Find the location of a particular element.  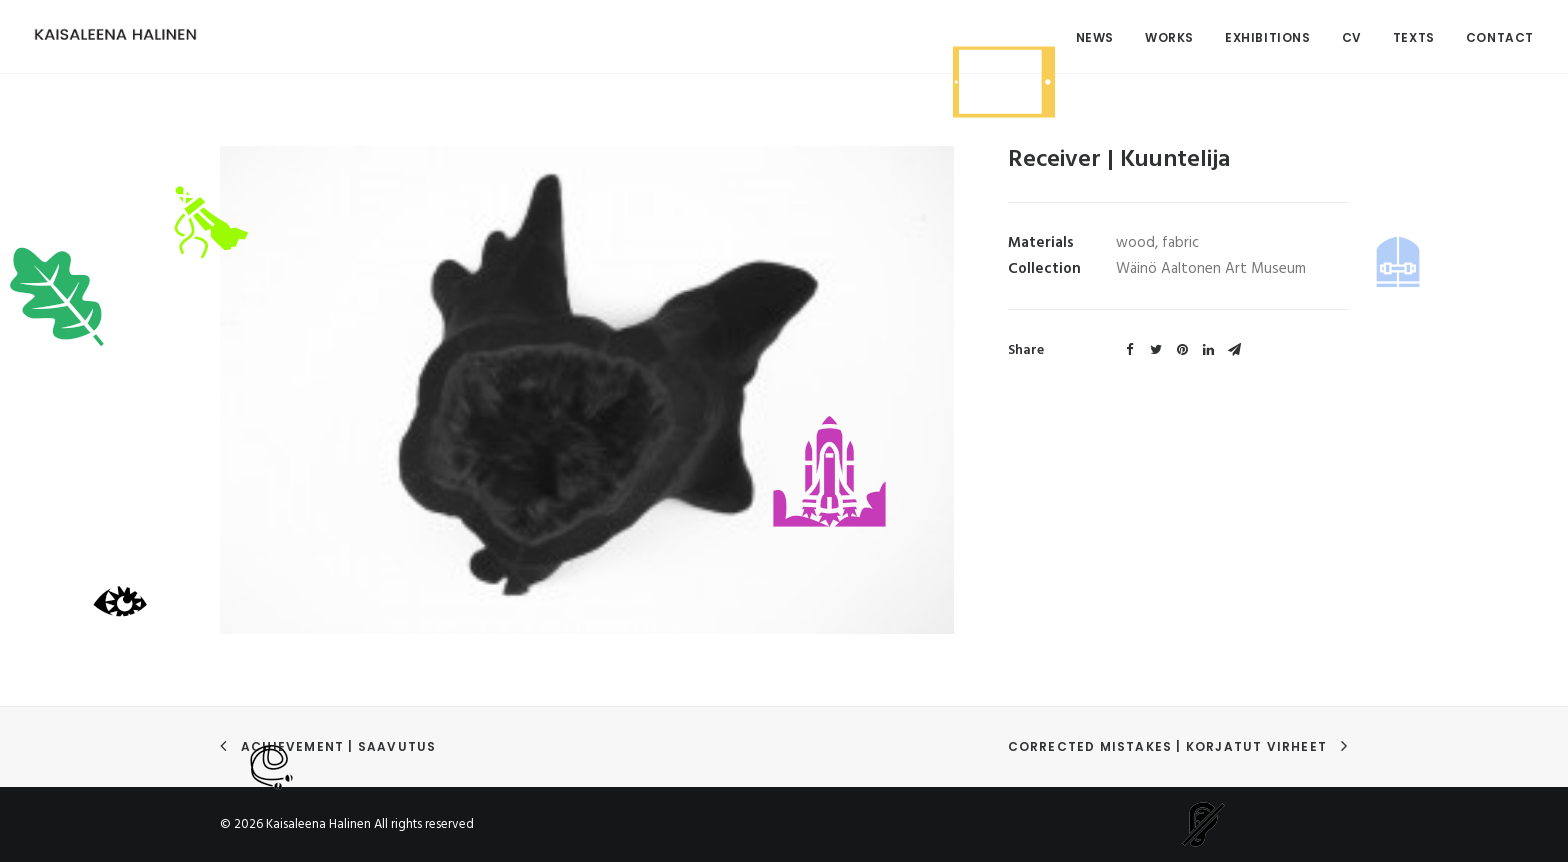

indicates hearing assistance is unavailable is located at coordinates (1203, 824).